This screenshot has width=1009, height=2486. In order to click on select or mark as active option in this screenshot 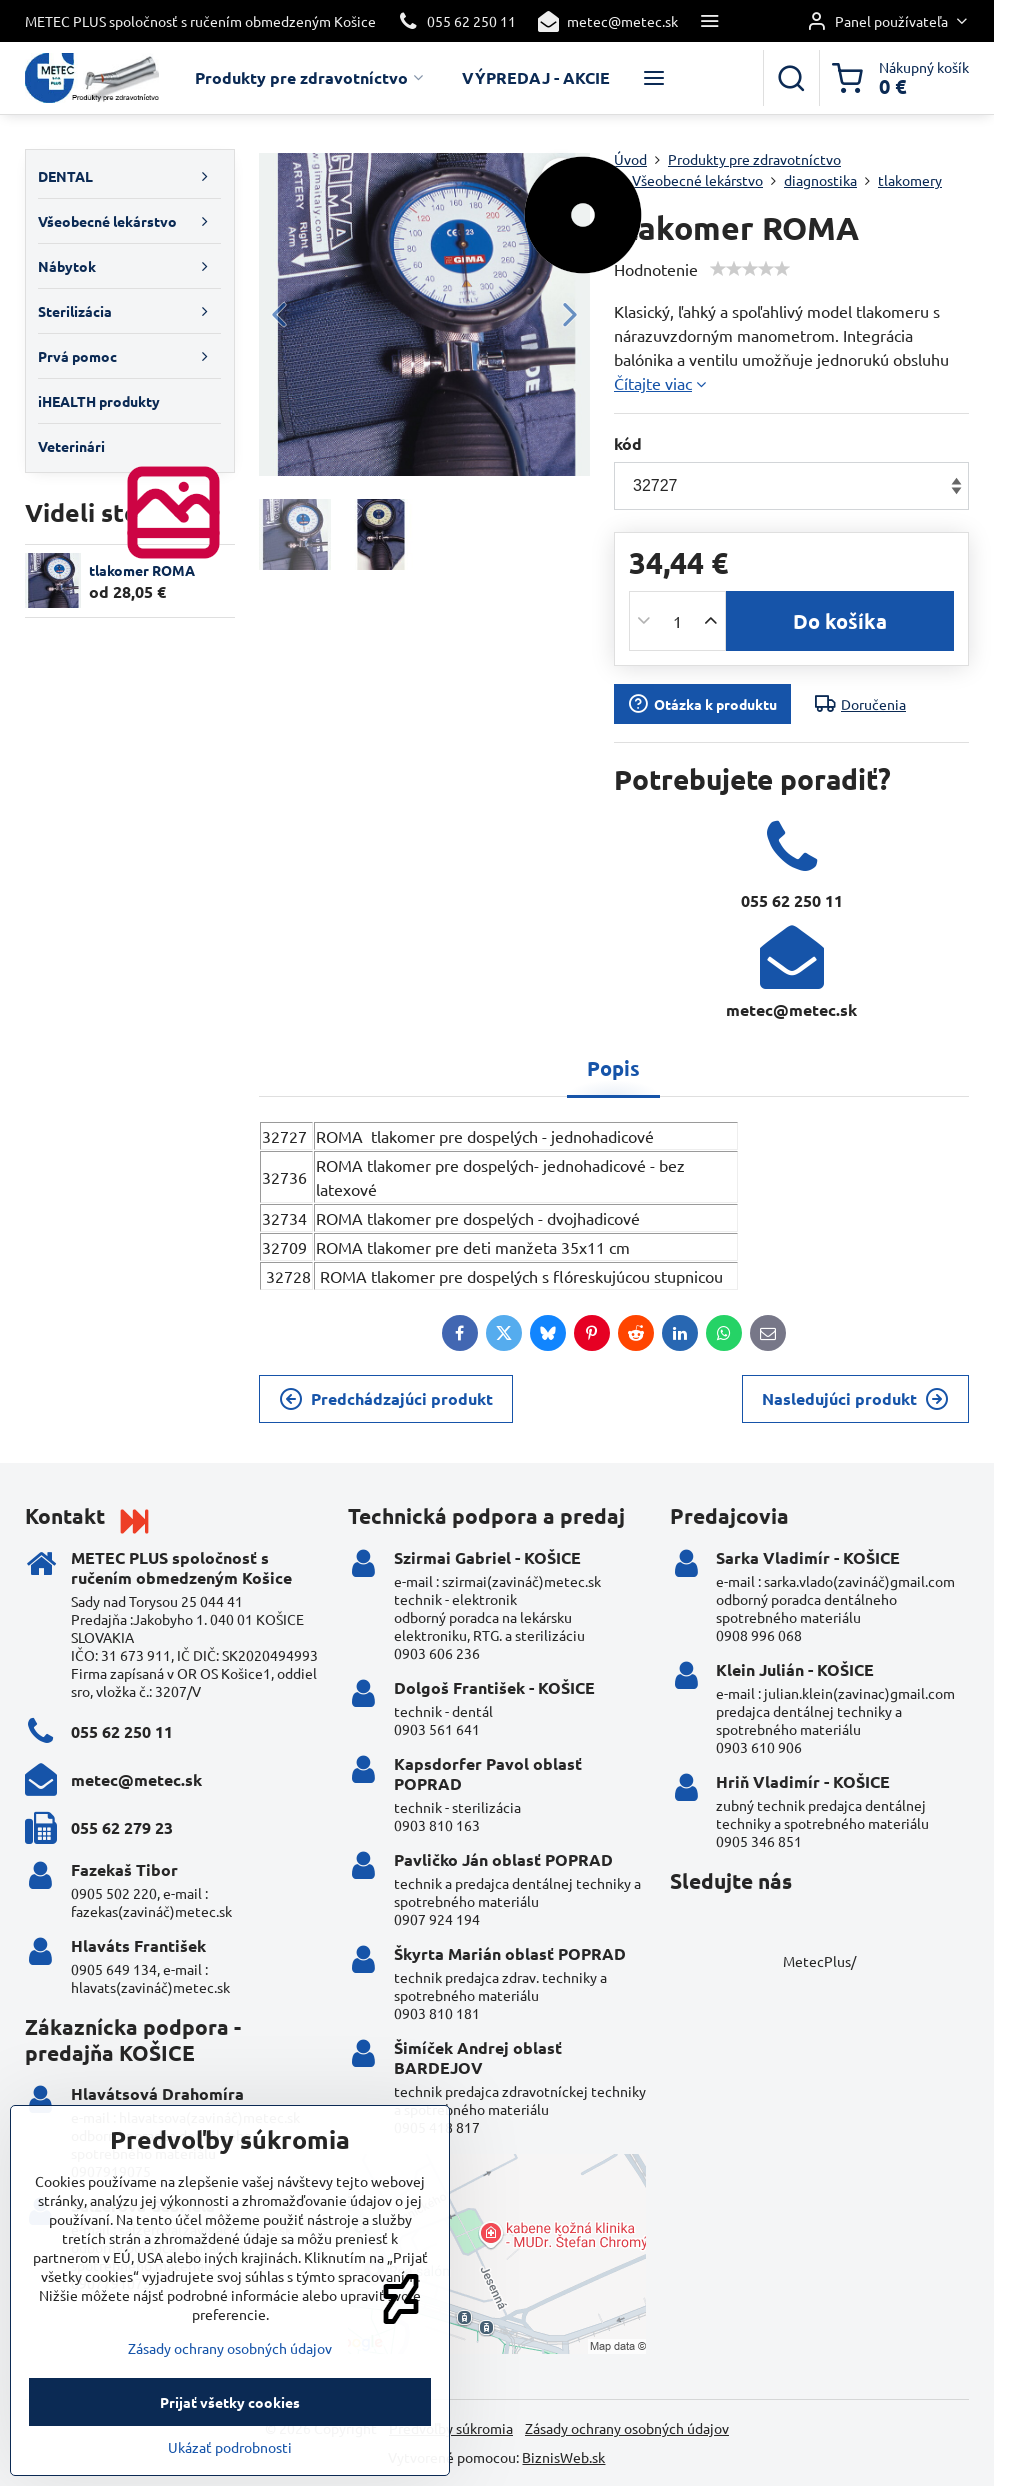, I will do `click(583, 215)`.